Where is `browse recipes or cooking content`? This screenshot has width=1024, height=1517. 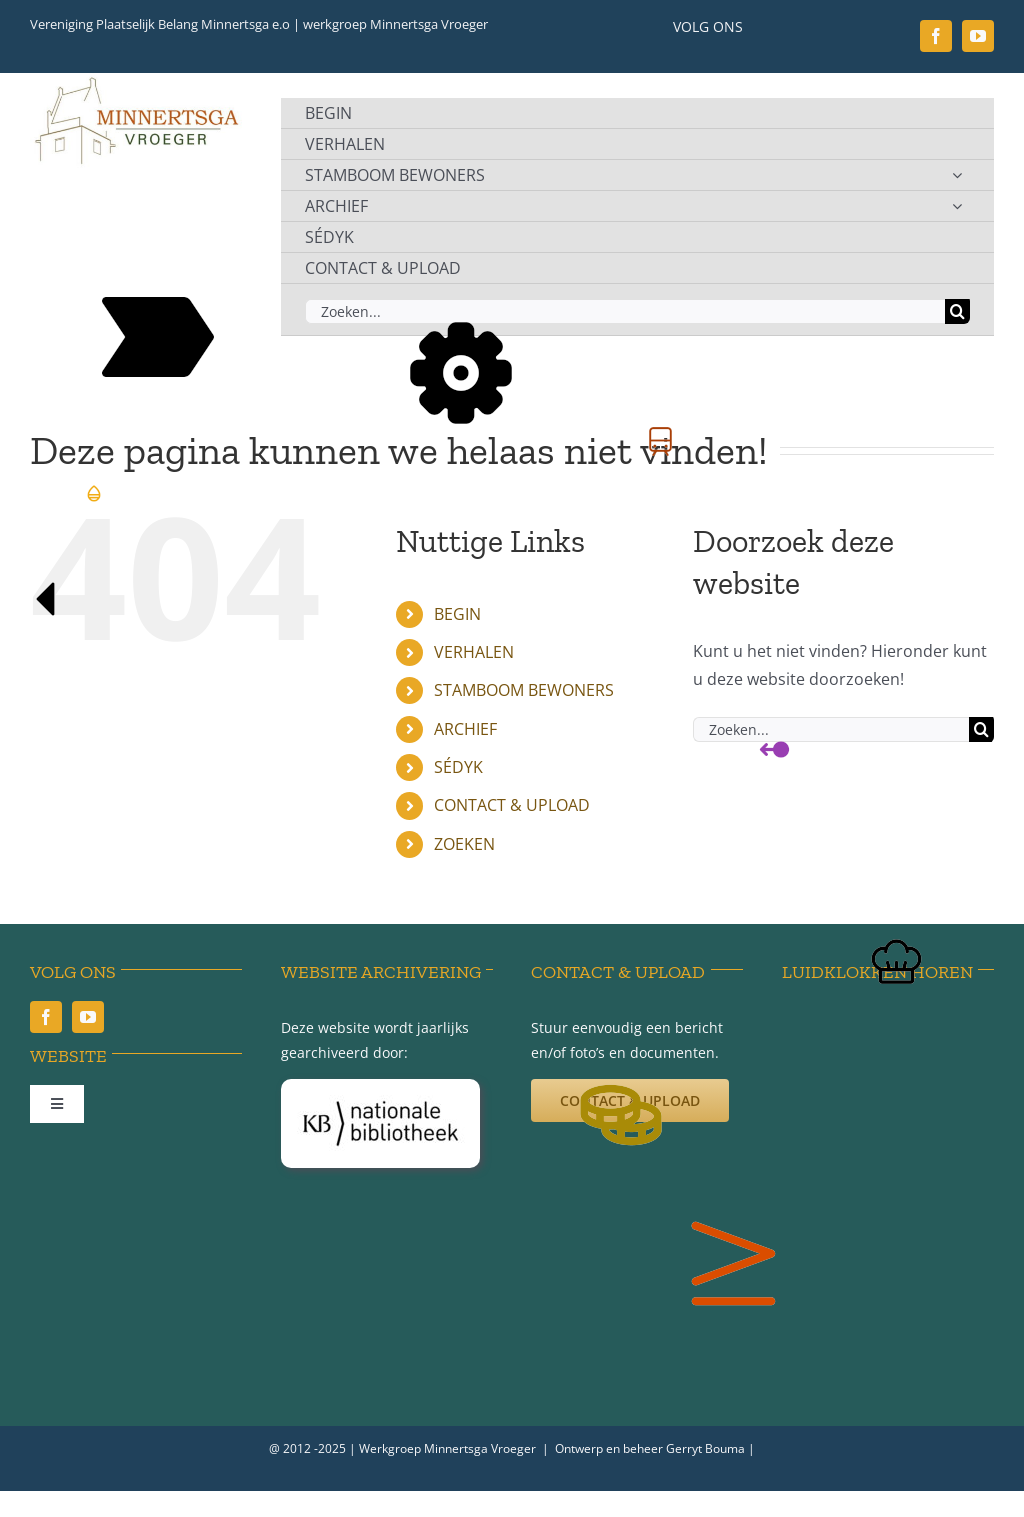
browse recipes or cooking content is located at coordinates (896, 962).